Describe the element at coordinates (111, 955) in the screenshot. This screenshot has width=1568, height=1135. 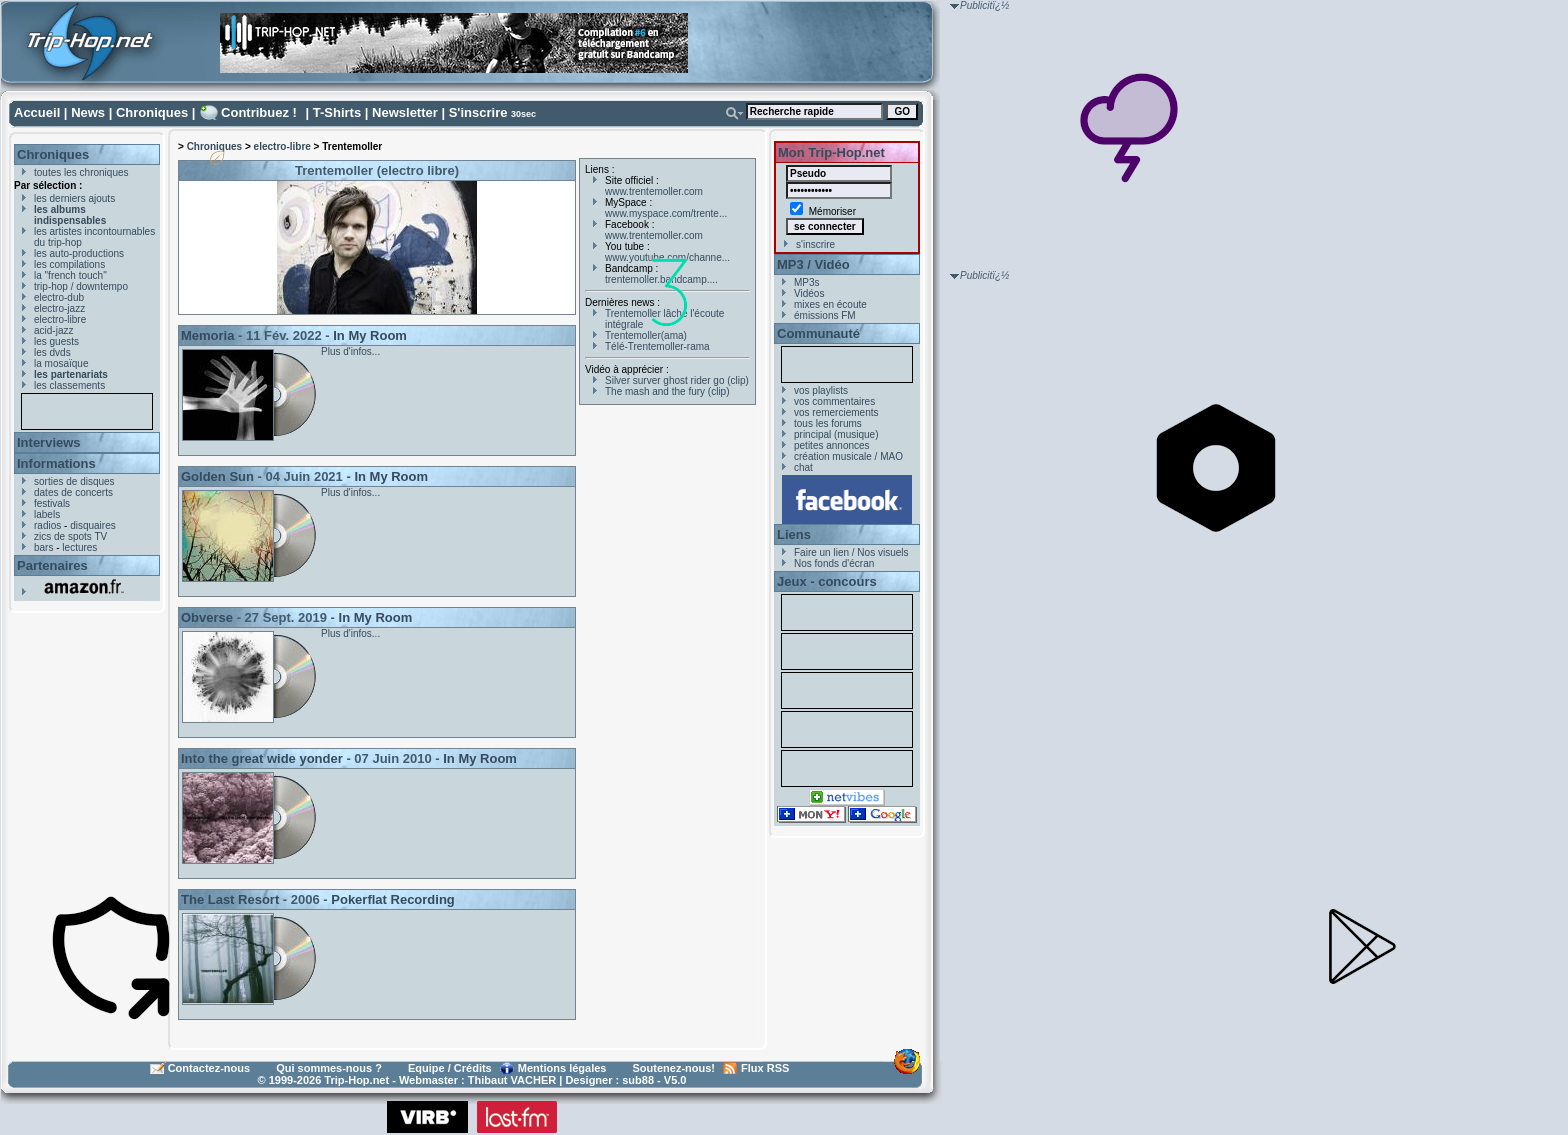
I see `share security settings or permissions` at that location.